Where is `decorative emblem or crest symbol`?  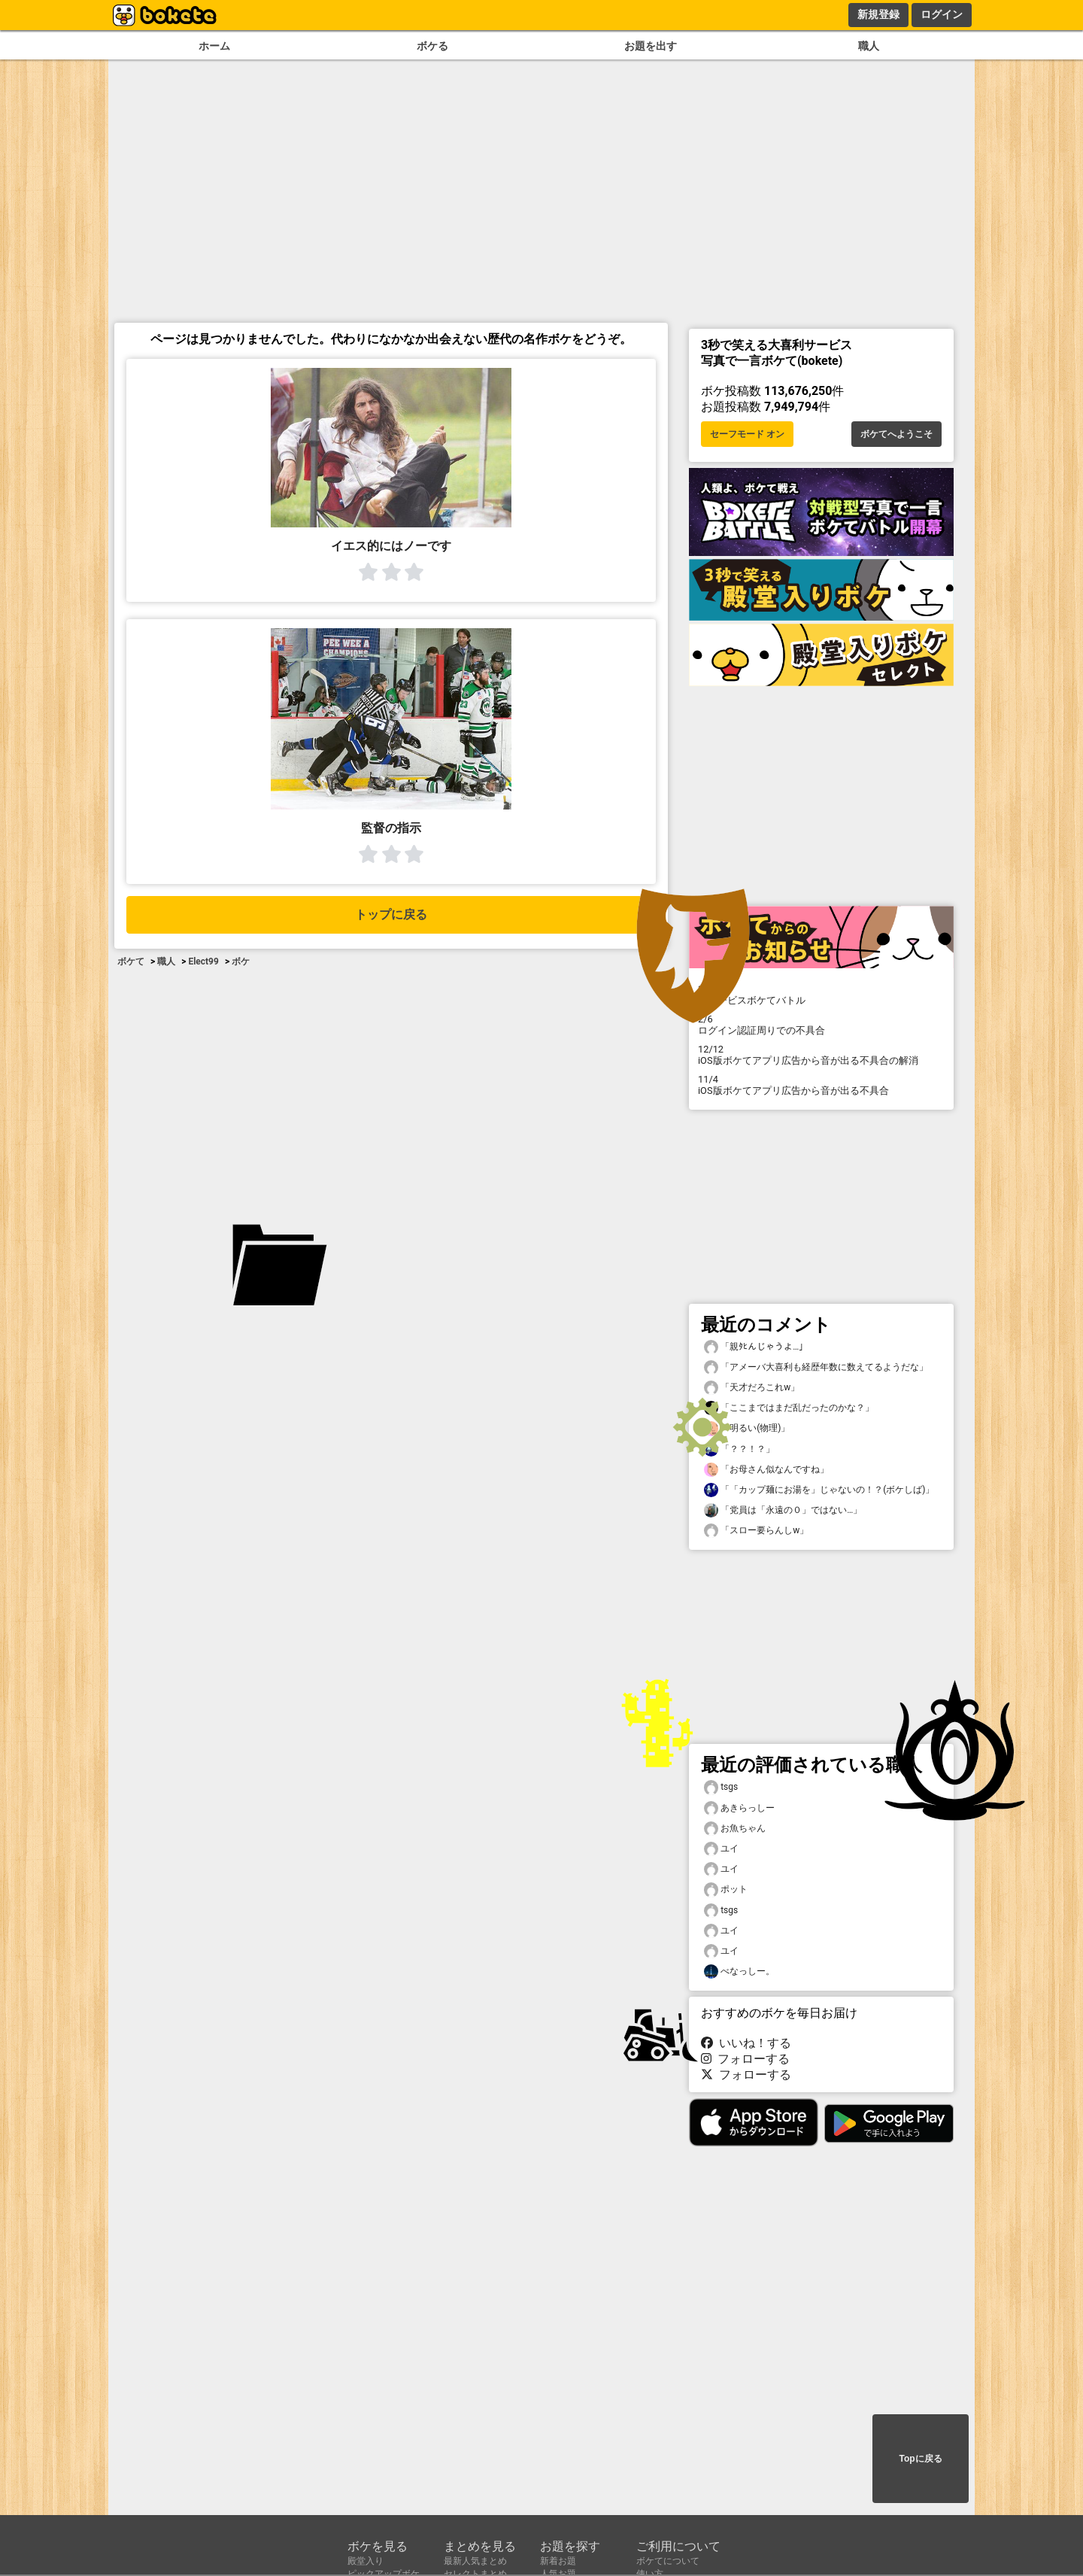
decorative emblem or crest symbol is located at coordinates (954, 1750).